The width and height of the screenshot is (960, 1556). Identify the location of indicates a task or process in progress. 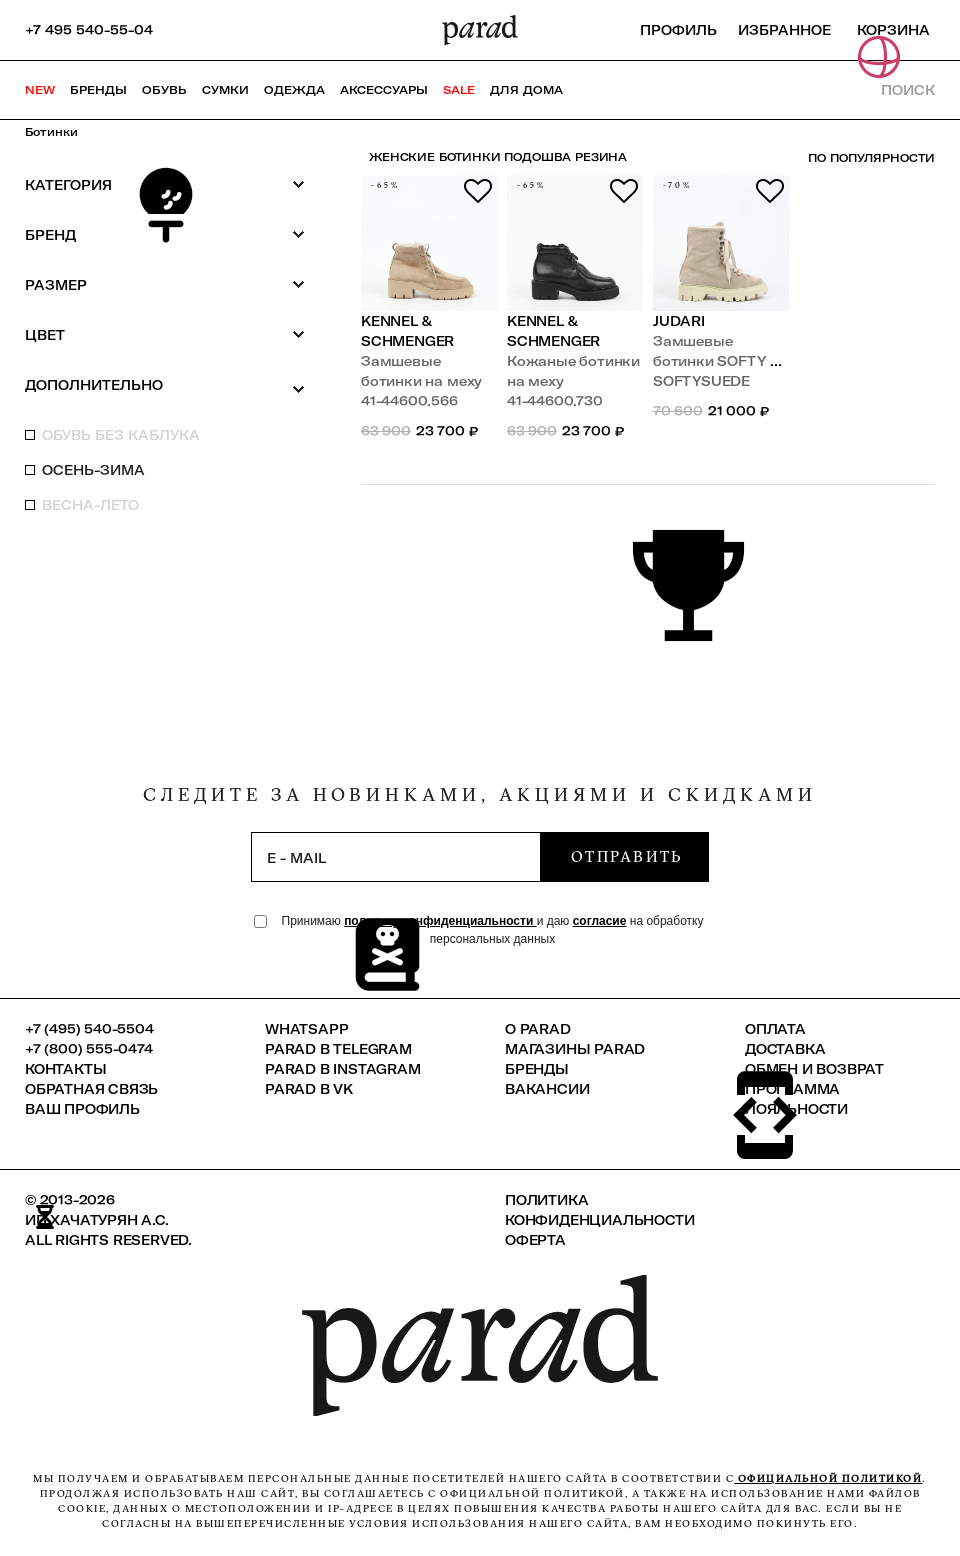
(45, 1217).